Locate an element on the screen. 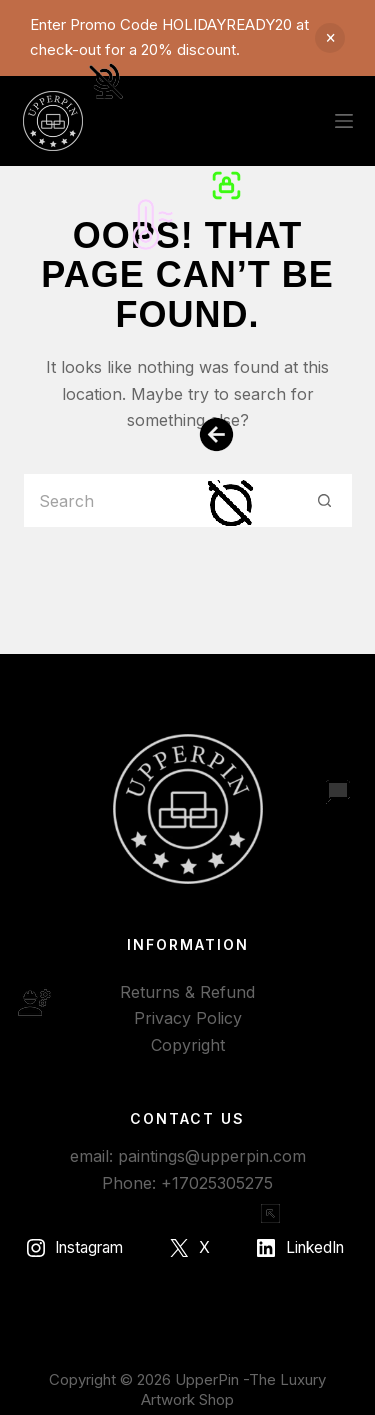 This screenshot has width=375, height=1415. open chat or messaging is located at coordinates (338, 792).